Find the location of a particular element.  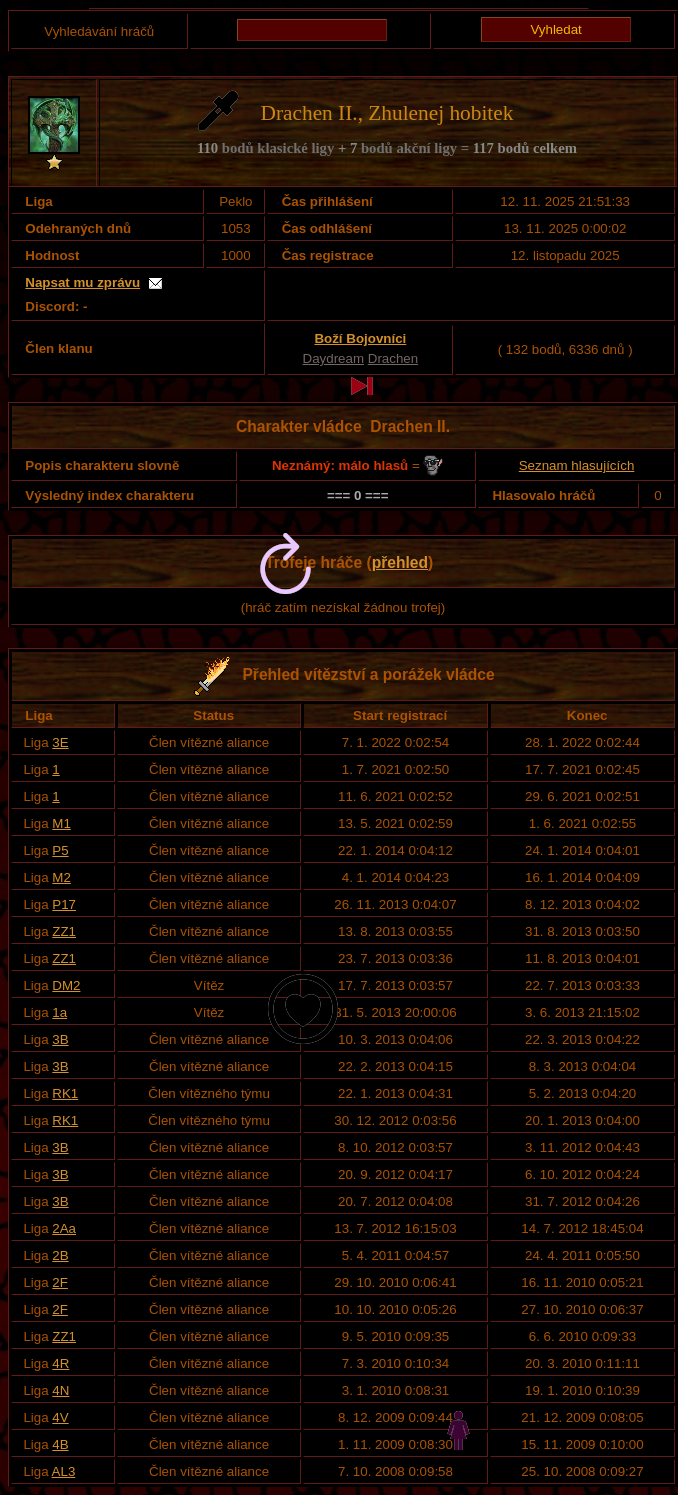

skip to next track is located at coordinates (362, 386).